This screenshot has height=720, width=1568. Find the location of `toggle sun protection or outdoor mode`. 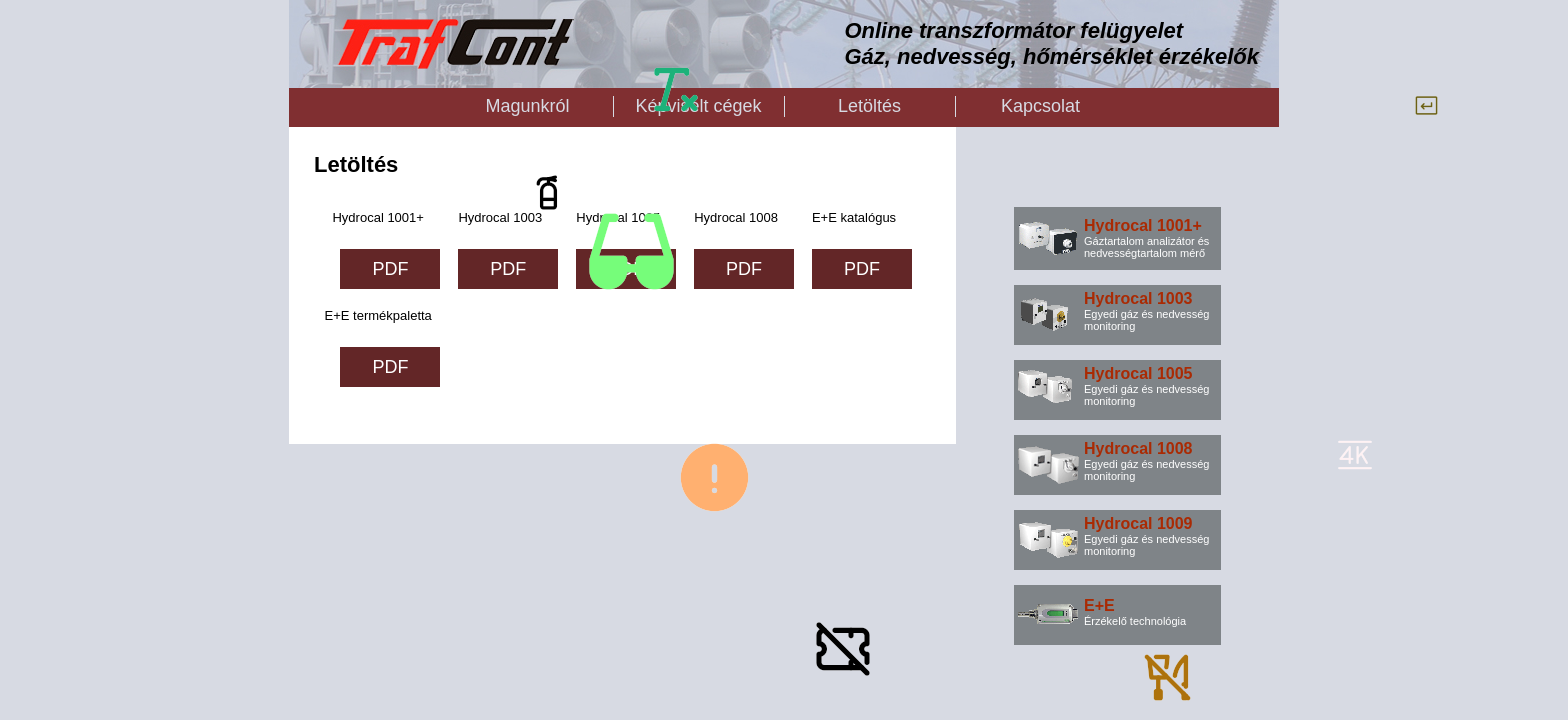

toggle sun protection or outdoor mode is located at coordinates (631, 251).